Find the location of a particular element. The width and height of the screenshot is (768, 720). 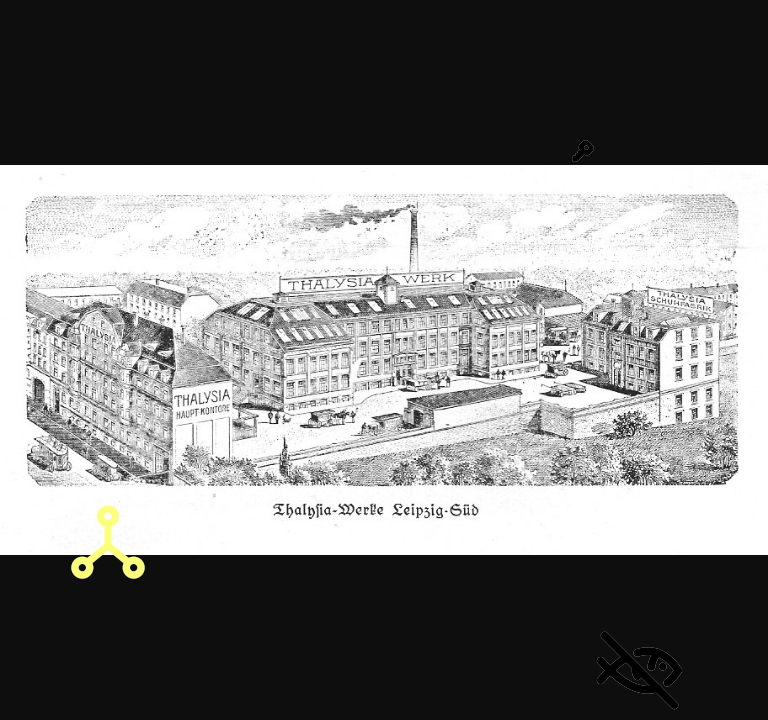

access security or login settings is located at coordinates (583, 151).